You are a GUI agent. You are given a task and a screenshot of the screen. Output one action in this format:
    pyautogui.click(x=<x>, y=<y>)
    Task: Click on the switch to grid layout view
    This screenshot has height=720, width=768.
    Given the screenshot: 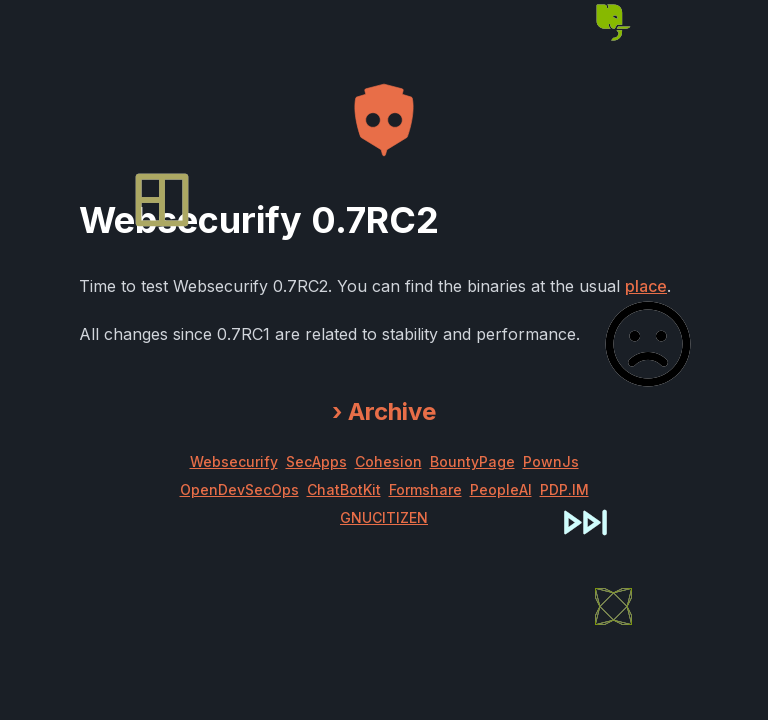 What is the action you would take?
    pyautogui.click(x=162, y=200)
    